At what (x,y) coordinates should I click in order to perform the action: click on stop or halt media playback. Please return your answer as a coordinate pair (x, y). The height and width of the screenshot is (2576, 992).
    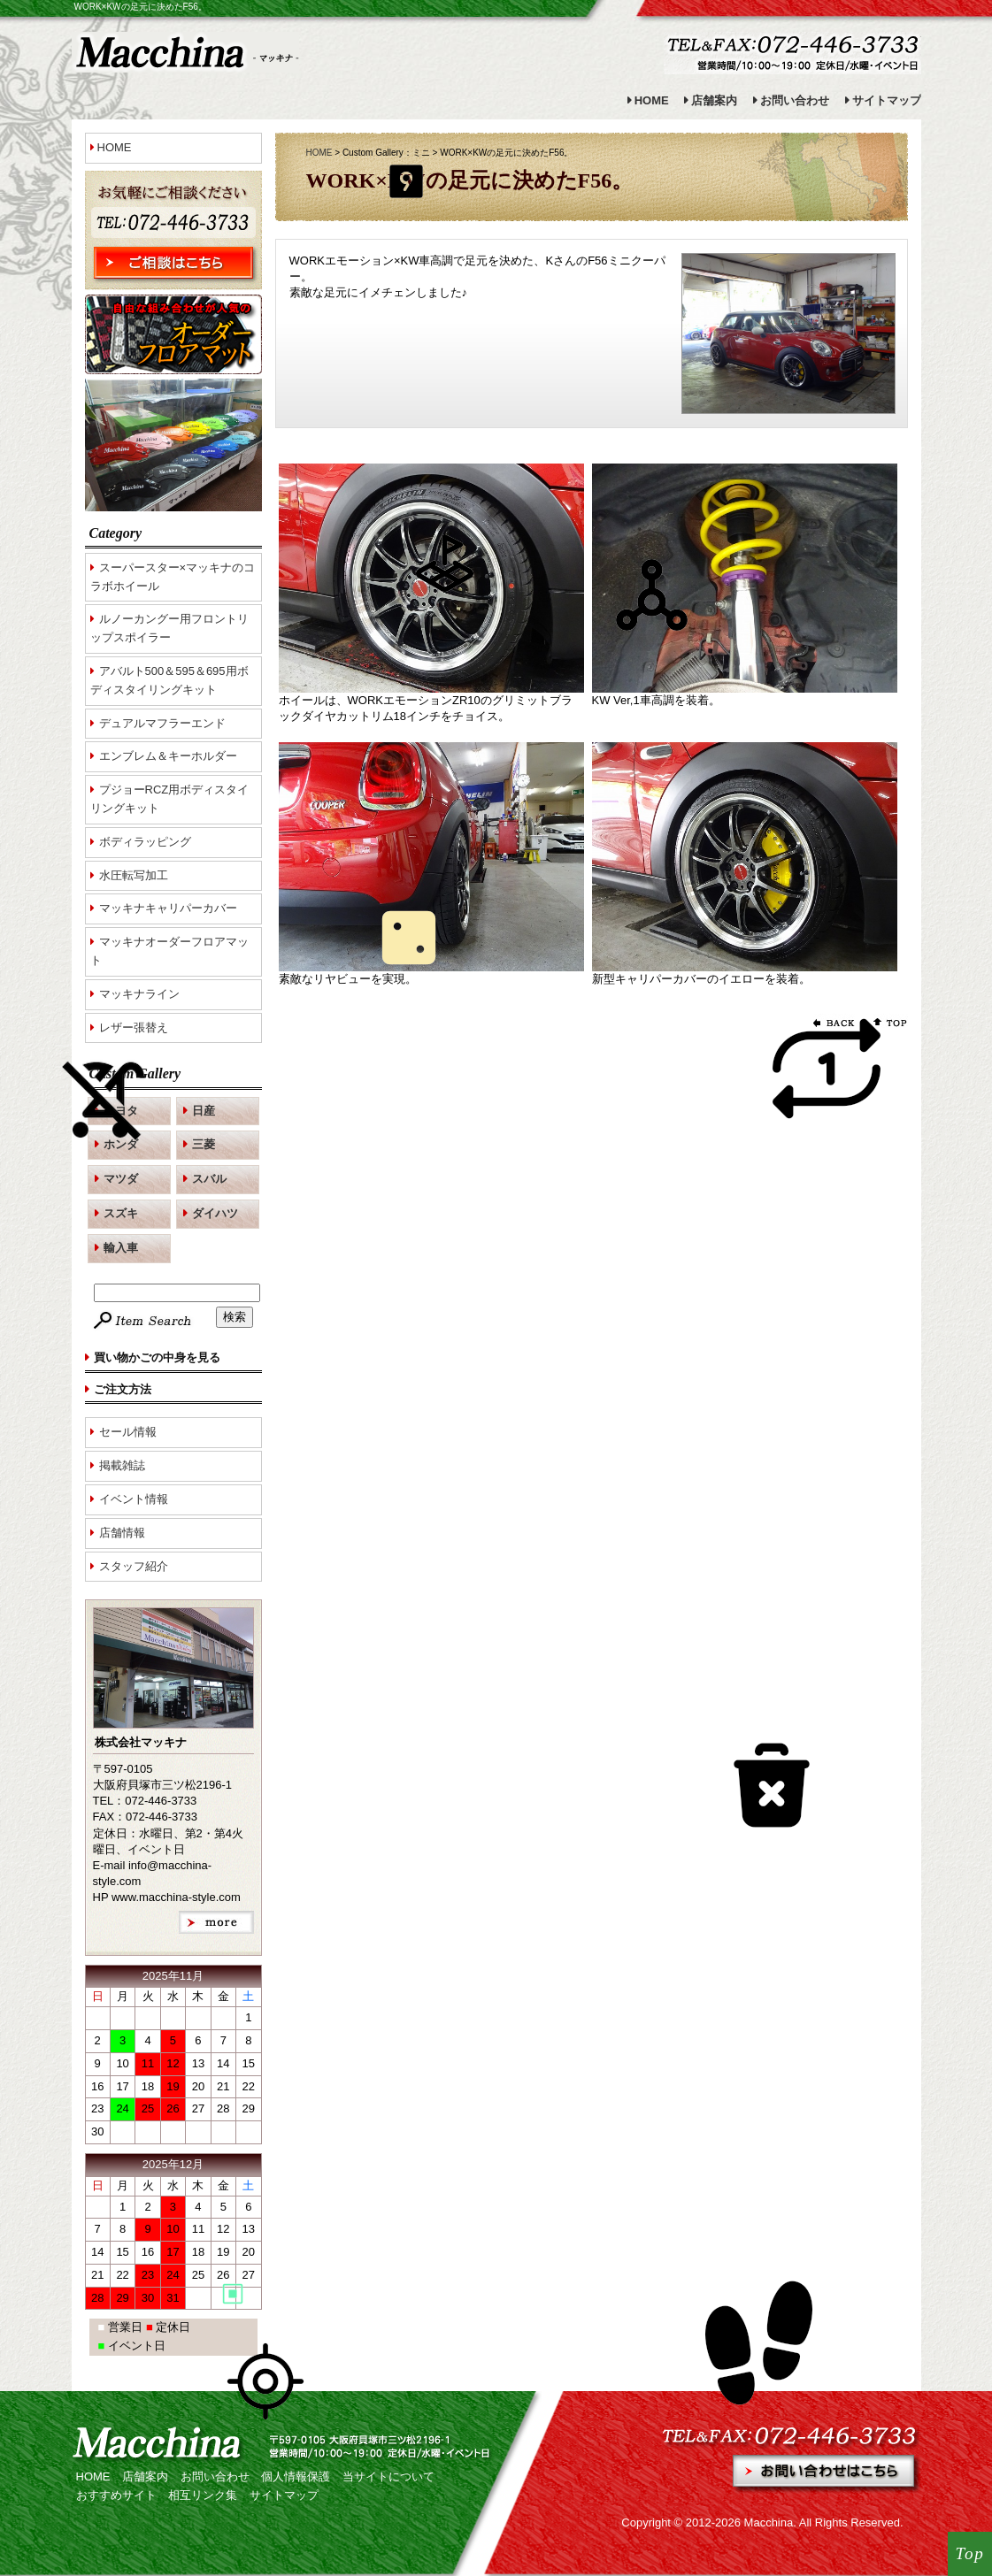
    Looking at the image, I should click on (233, 2294).